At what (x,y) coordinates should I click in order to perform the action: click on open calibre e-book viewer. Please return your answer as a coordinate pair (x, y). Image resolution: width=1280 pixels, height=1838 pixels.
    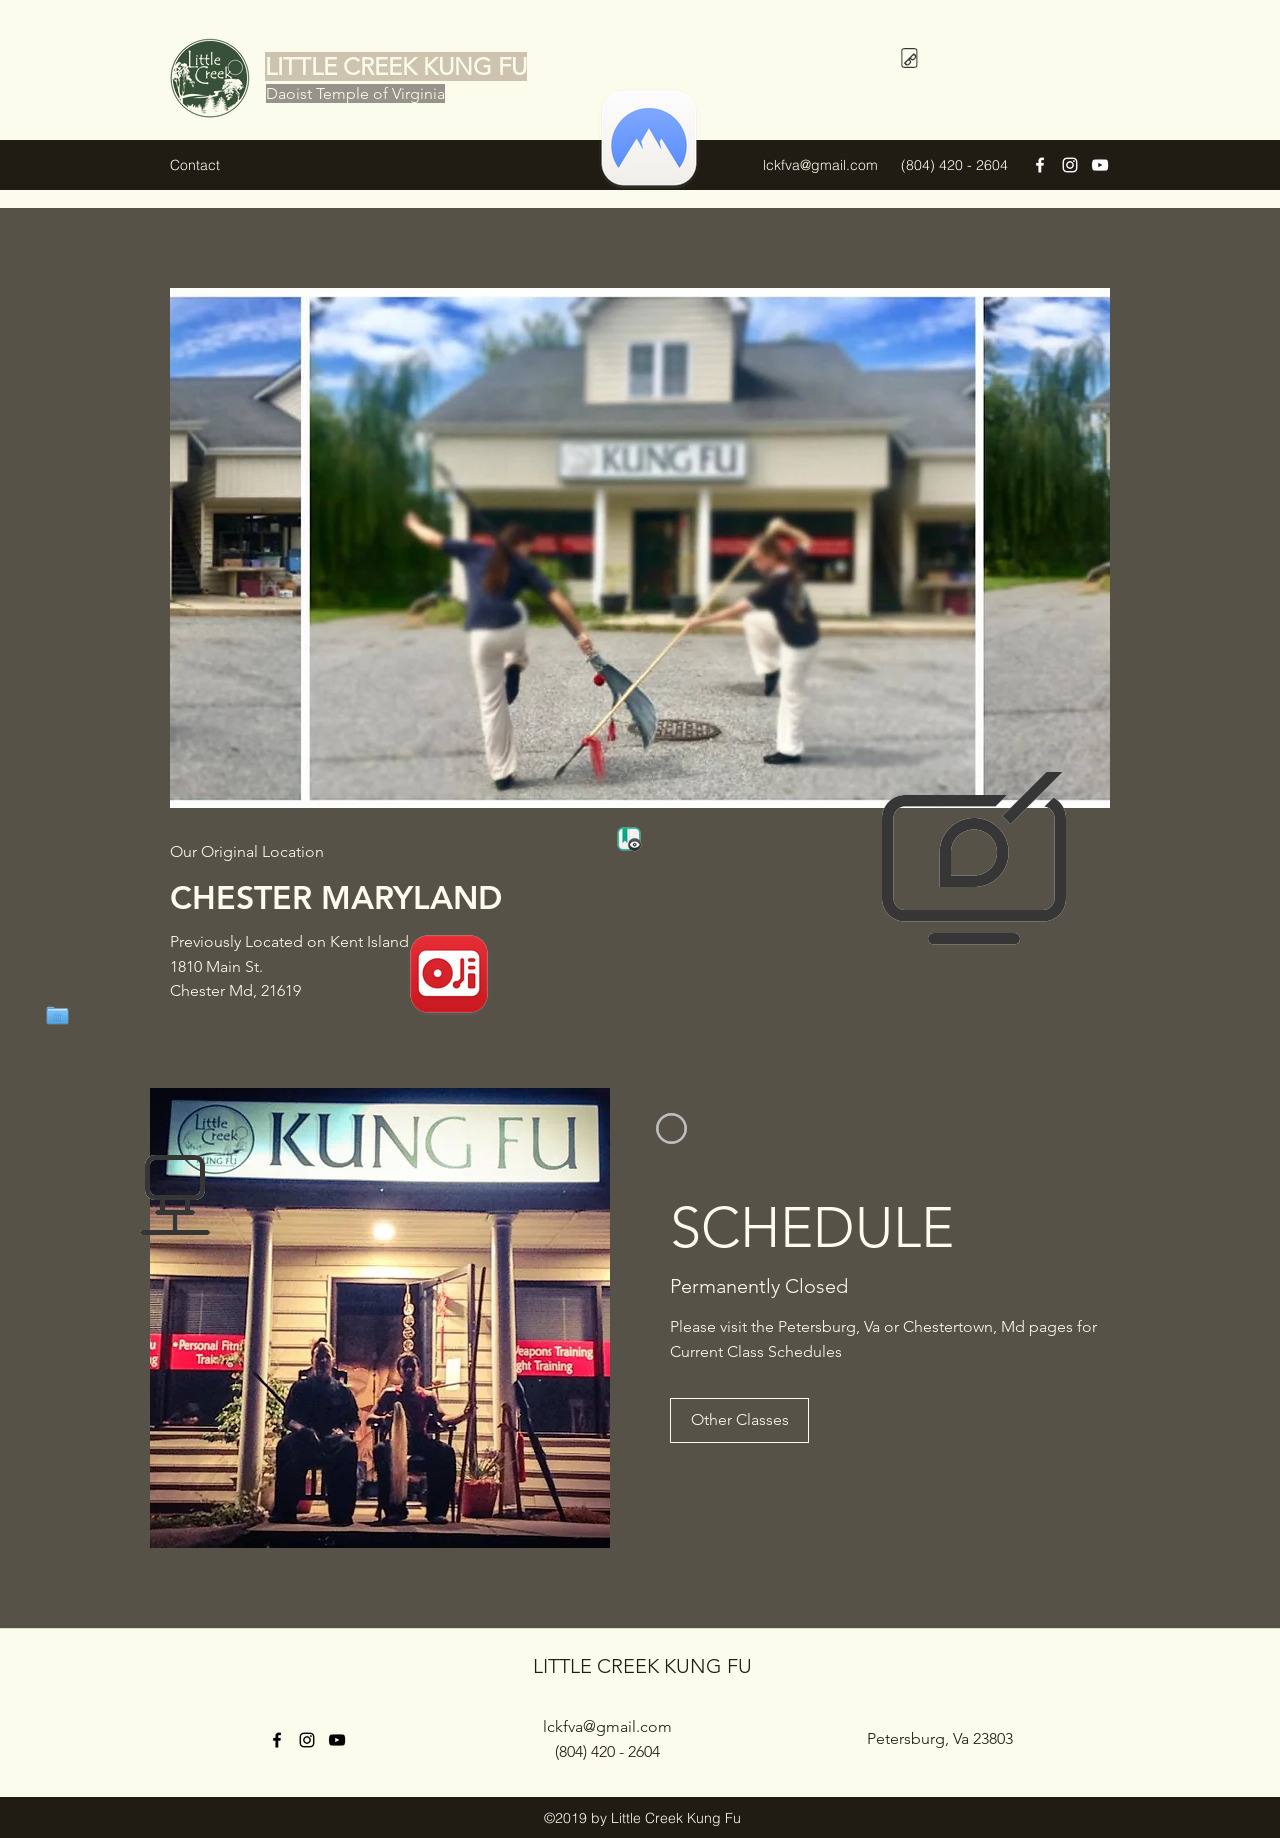
    Looking at the image, I should click on (629, 839).